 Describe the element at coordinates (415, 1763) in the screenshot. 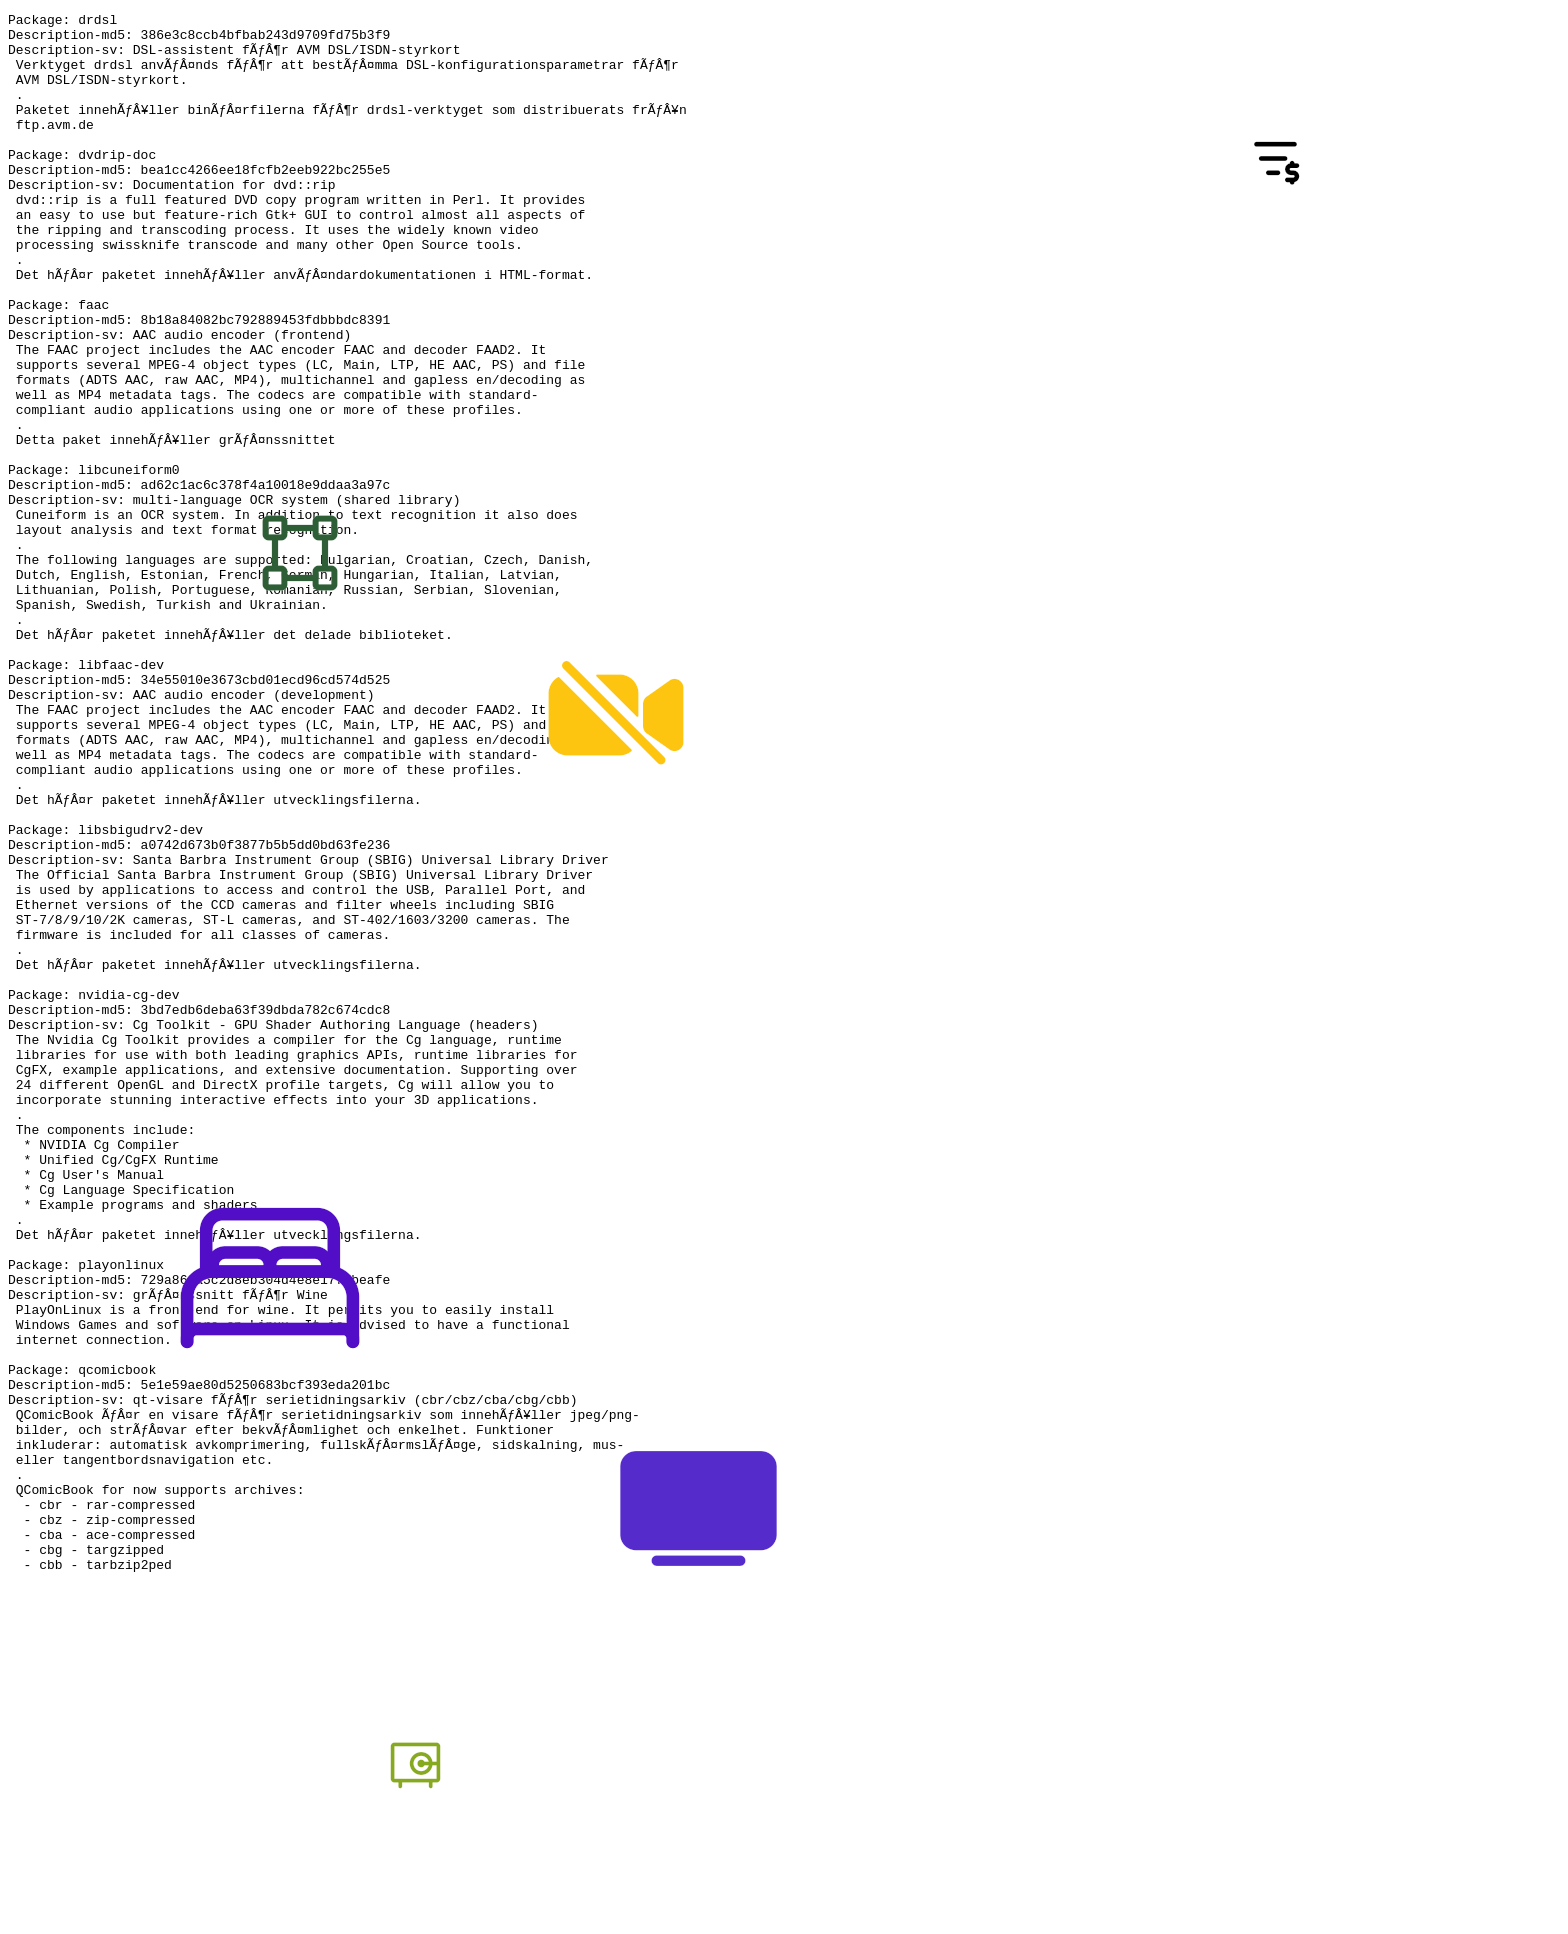

I see `access secure storage or vault` at that location.